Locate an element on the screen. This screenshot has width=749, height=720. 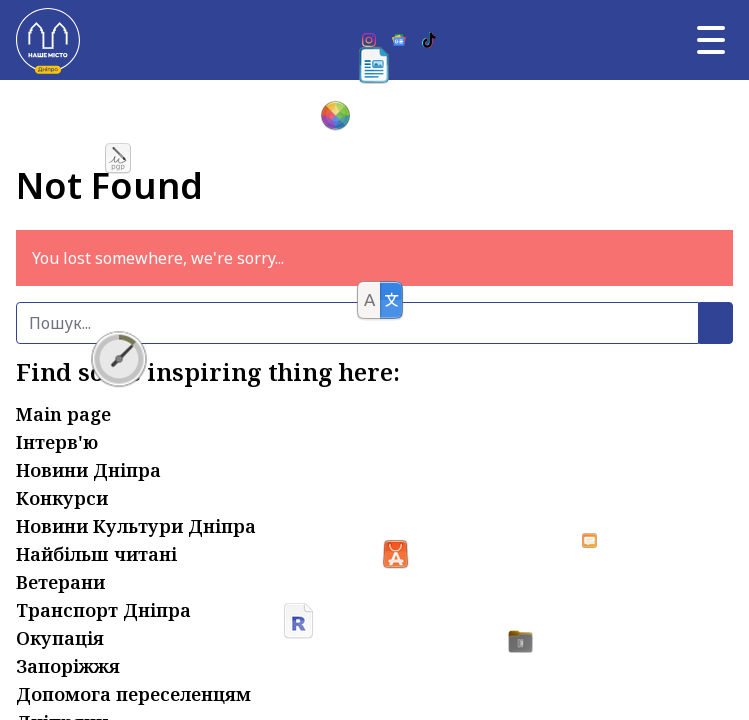
open sysprof system profiler application is located at coordinates (119, 359).